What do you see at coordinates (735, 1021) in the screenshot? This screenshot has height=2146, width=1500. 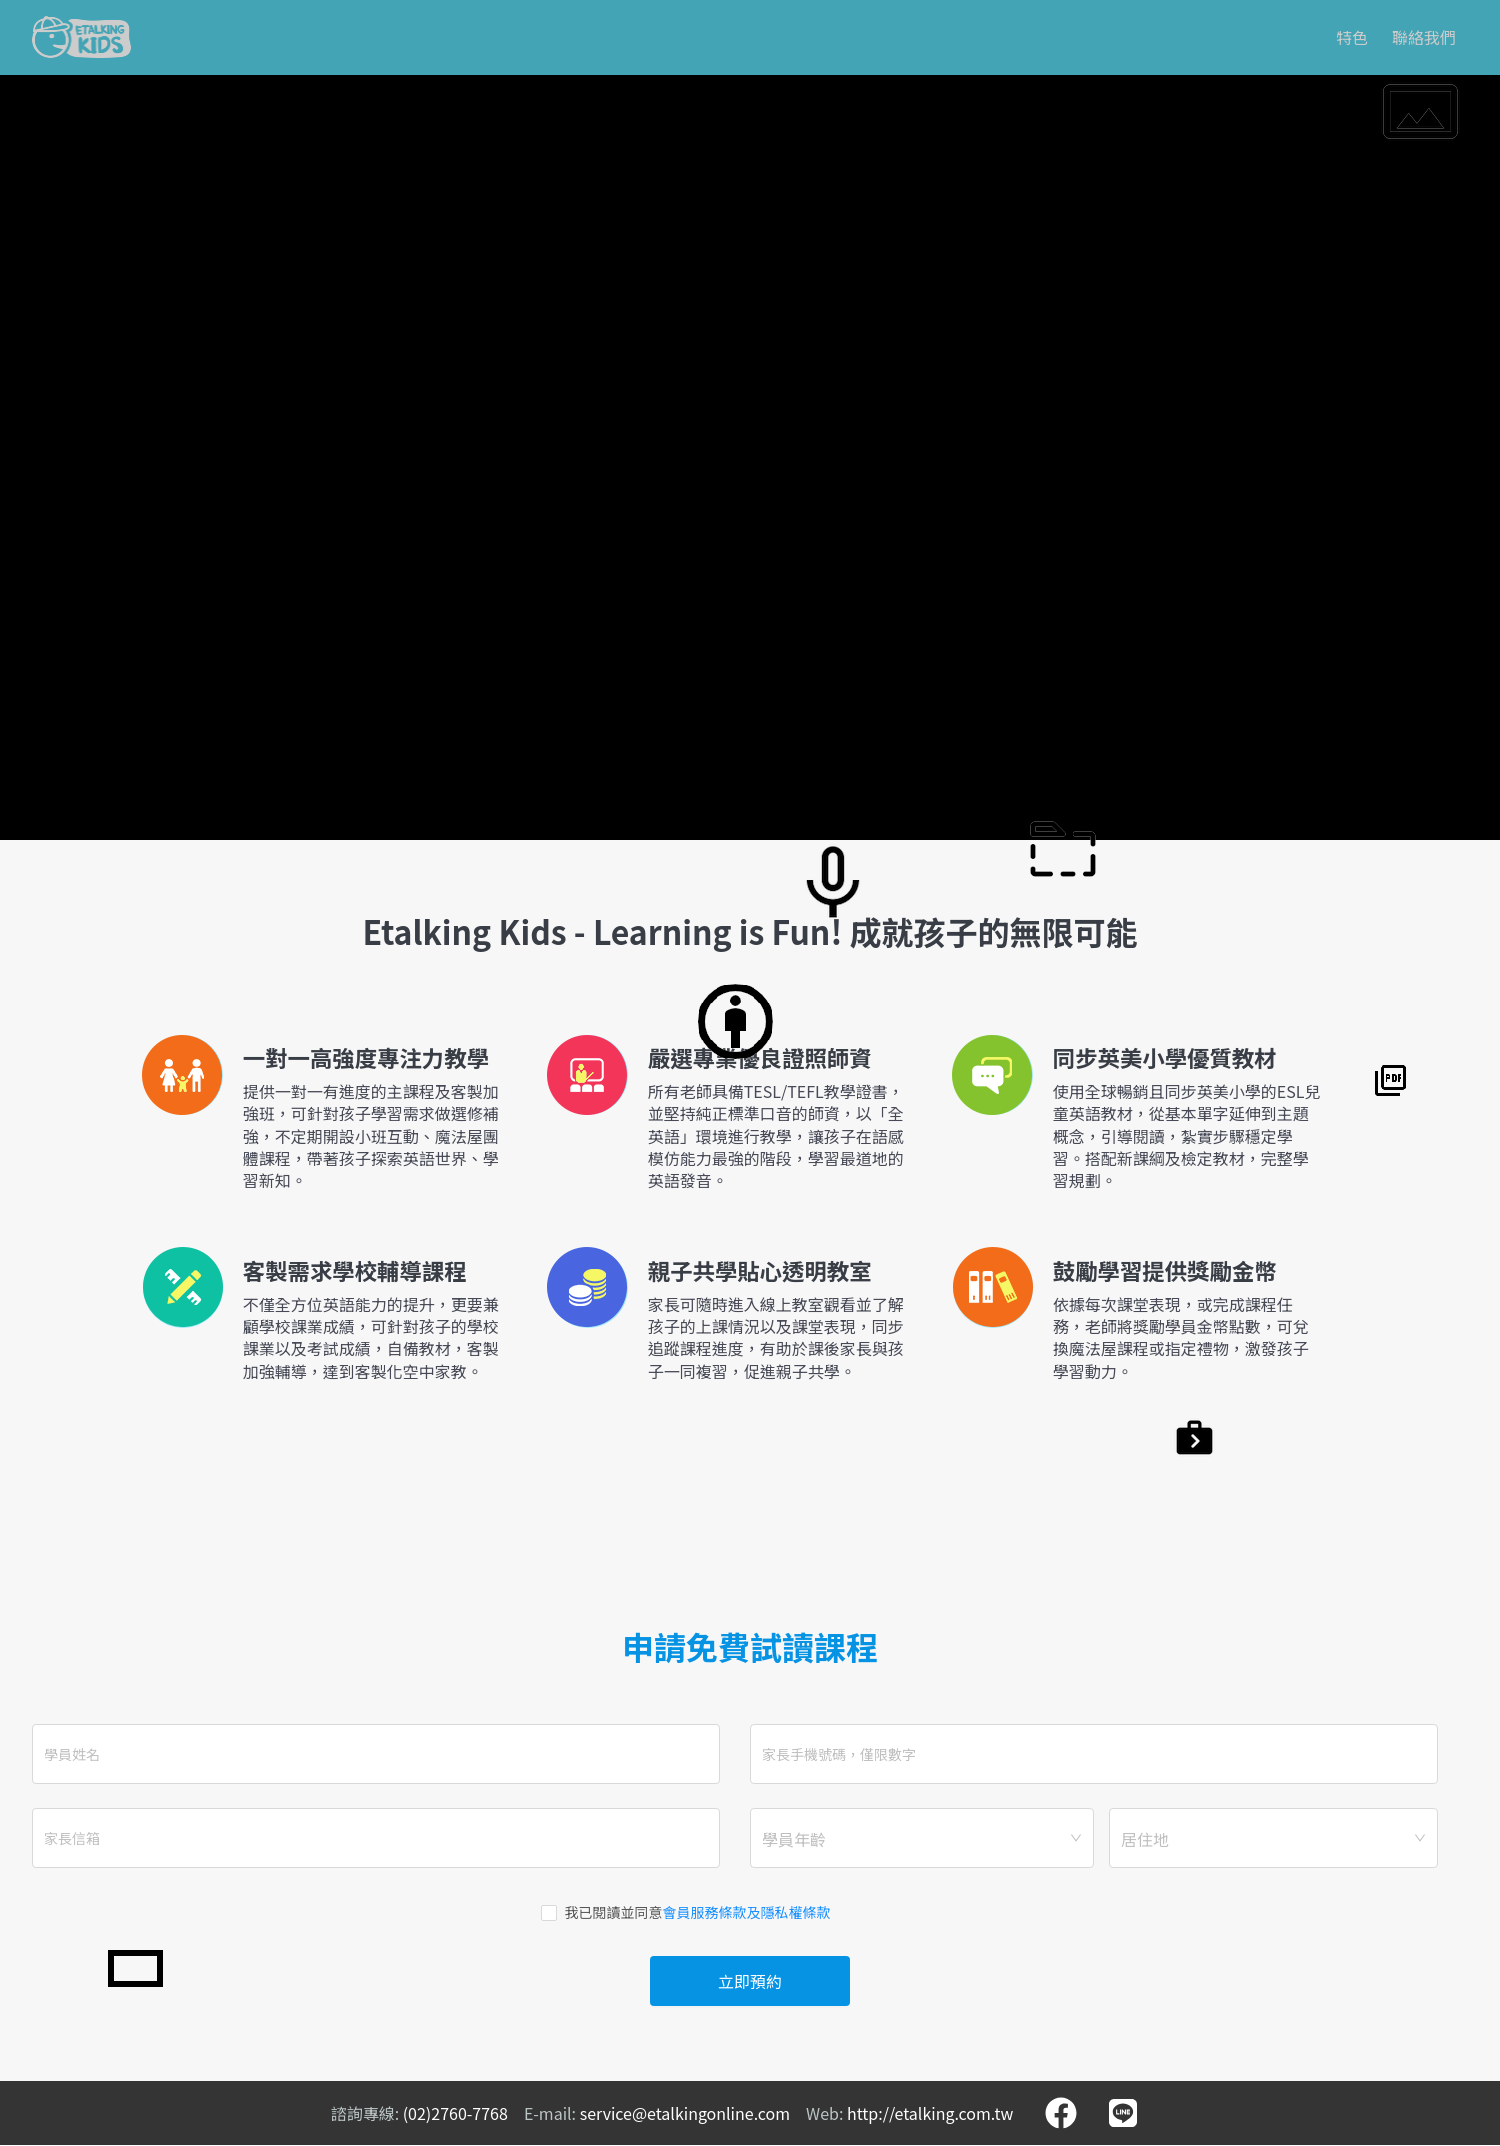 I see `view attribution or credits information` at bounding box center [735, 1021].